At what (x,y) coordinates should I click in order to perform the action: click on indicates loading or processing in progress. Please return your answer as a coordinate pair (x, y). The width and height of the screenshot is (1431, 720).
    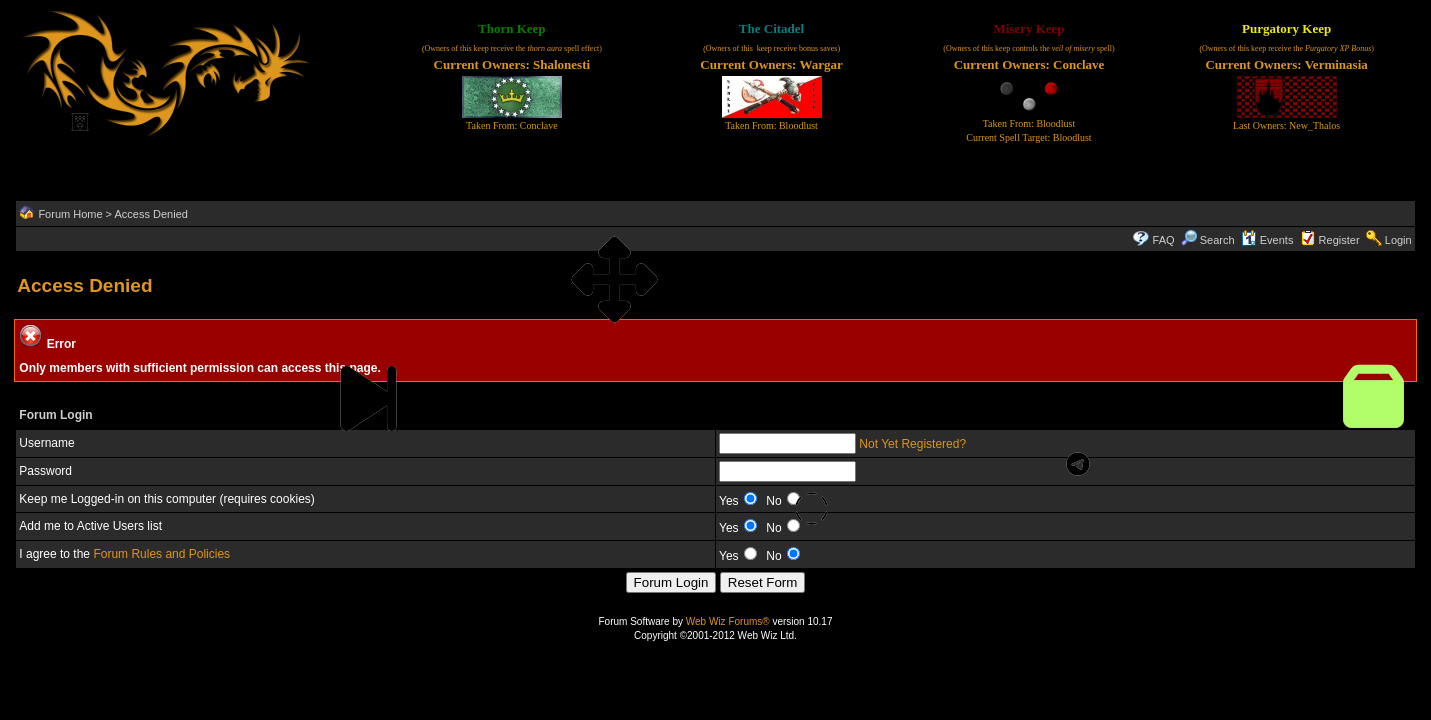
    Looking at the image, I should click on (811, 508).